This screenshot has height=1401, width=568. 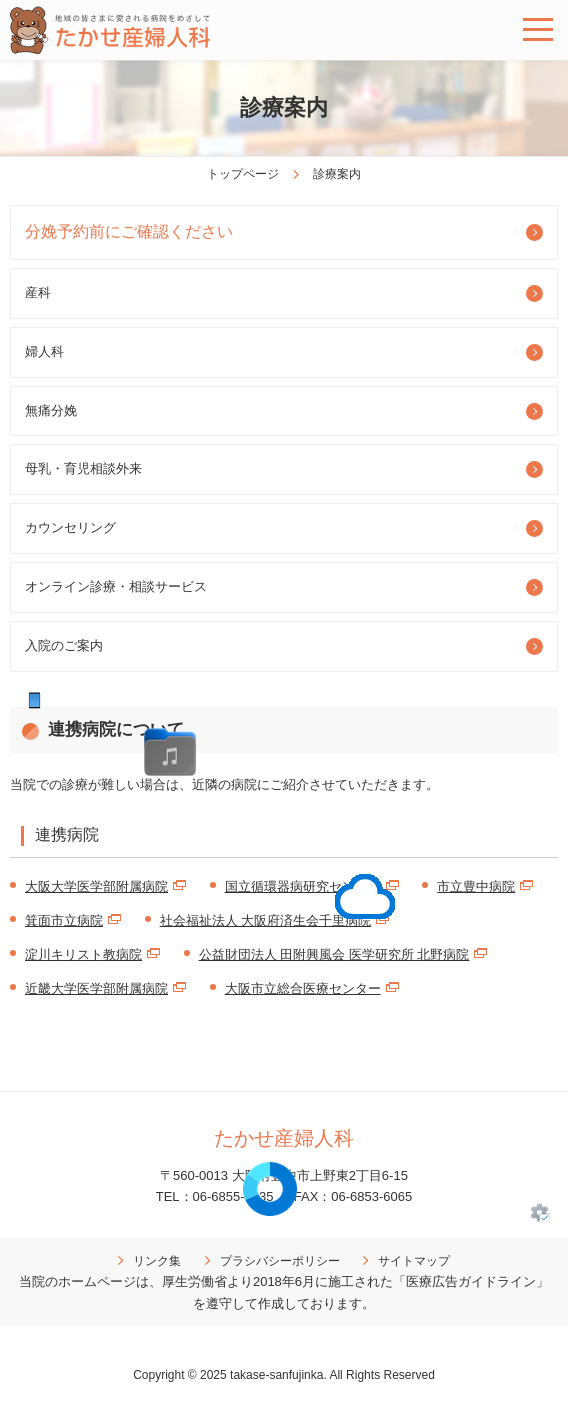 I want to click on open your music folder, so click(x=170, y=752).